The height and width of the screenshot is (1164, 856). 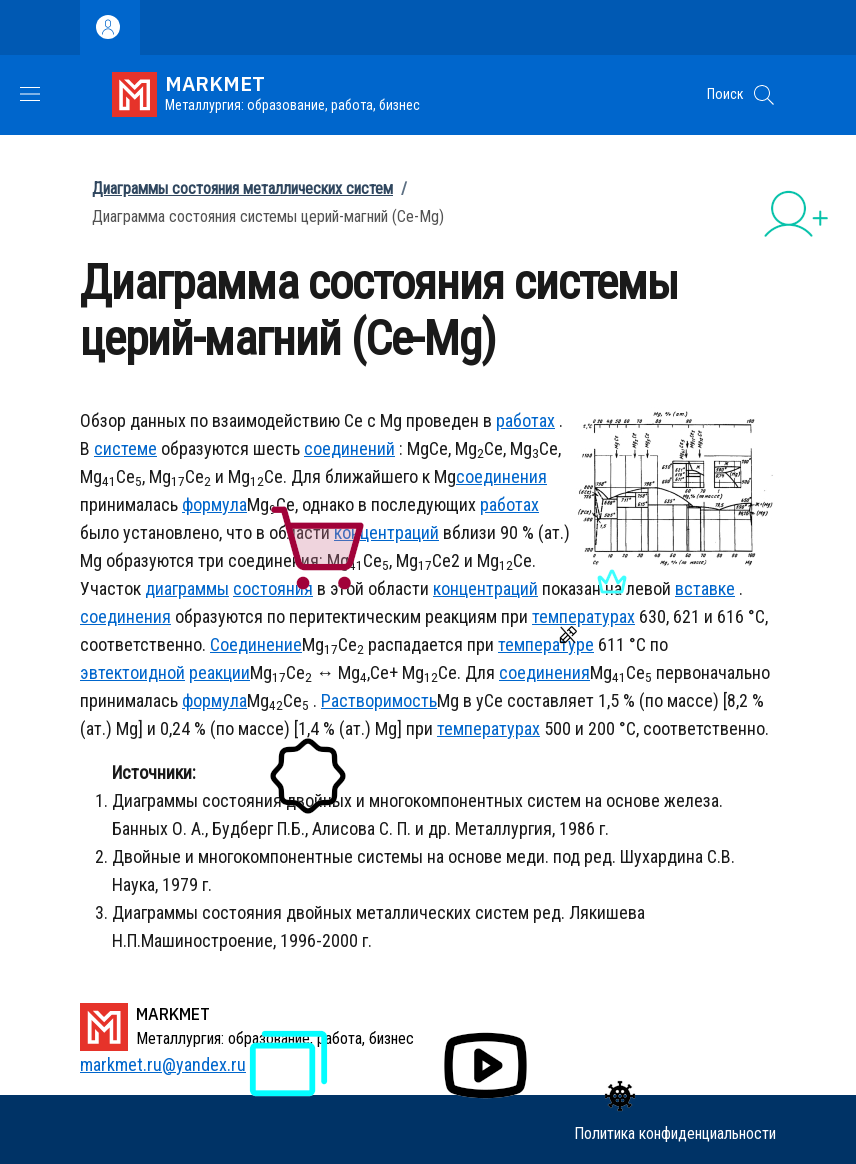 What do you see at coordinates (485, 1065) in the screenshot?
I see `open YouTube app` at bounding box center [485, 1065].